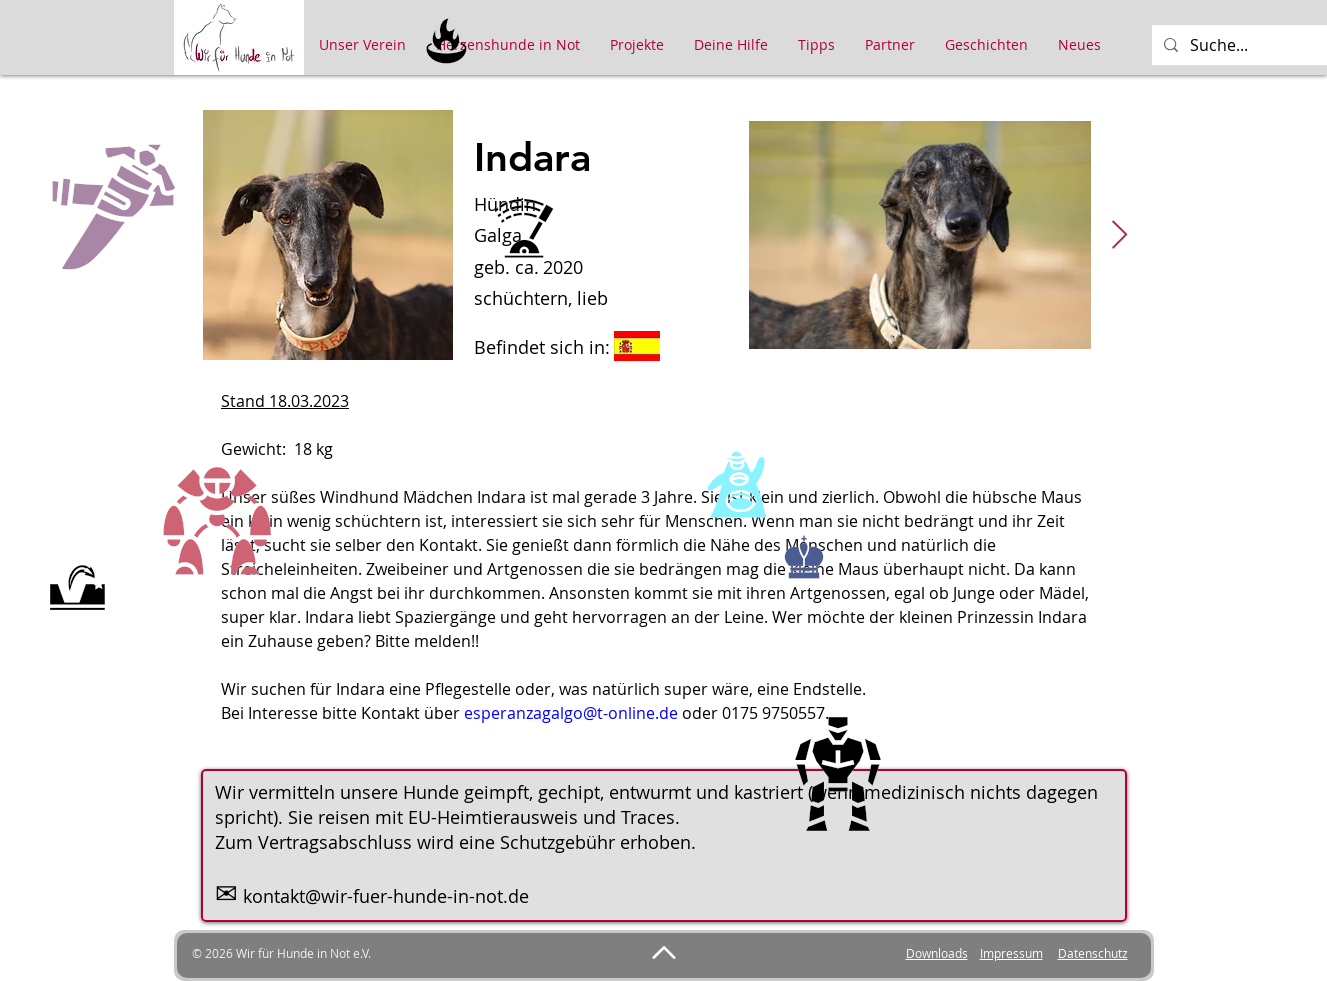 The width and height of the screenshot is (1327, 981). Describe the element at coordinates (113, 207) in the screenshot. I see `equip or unsheathe a weapon` at that location.